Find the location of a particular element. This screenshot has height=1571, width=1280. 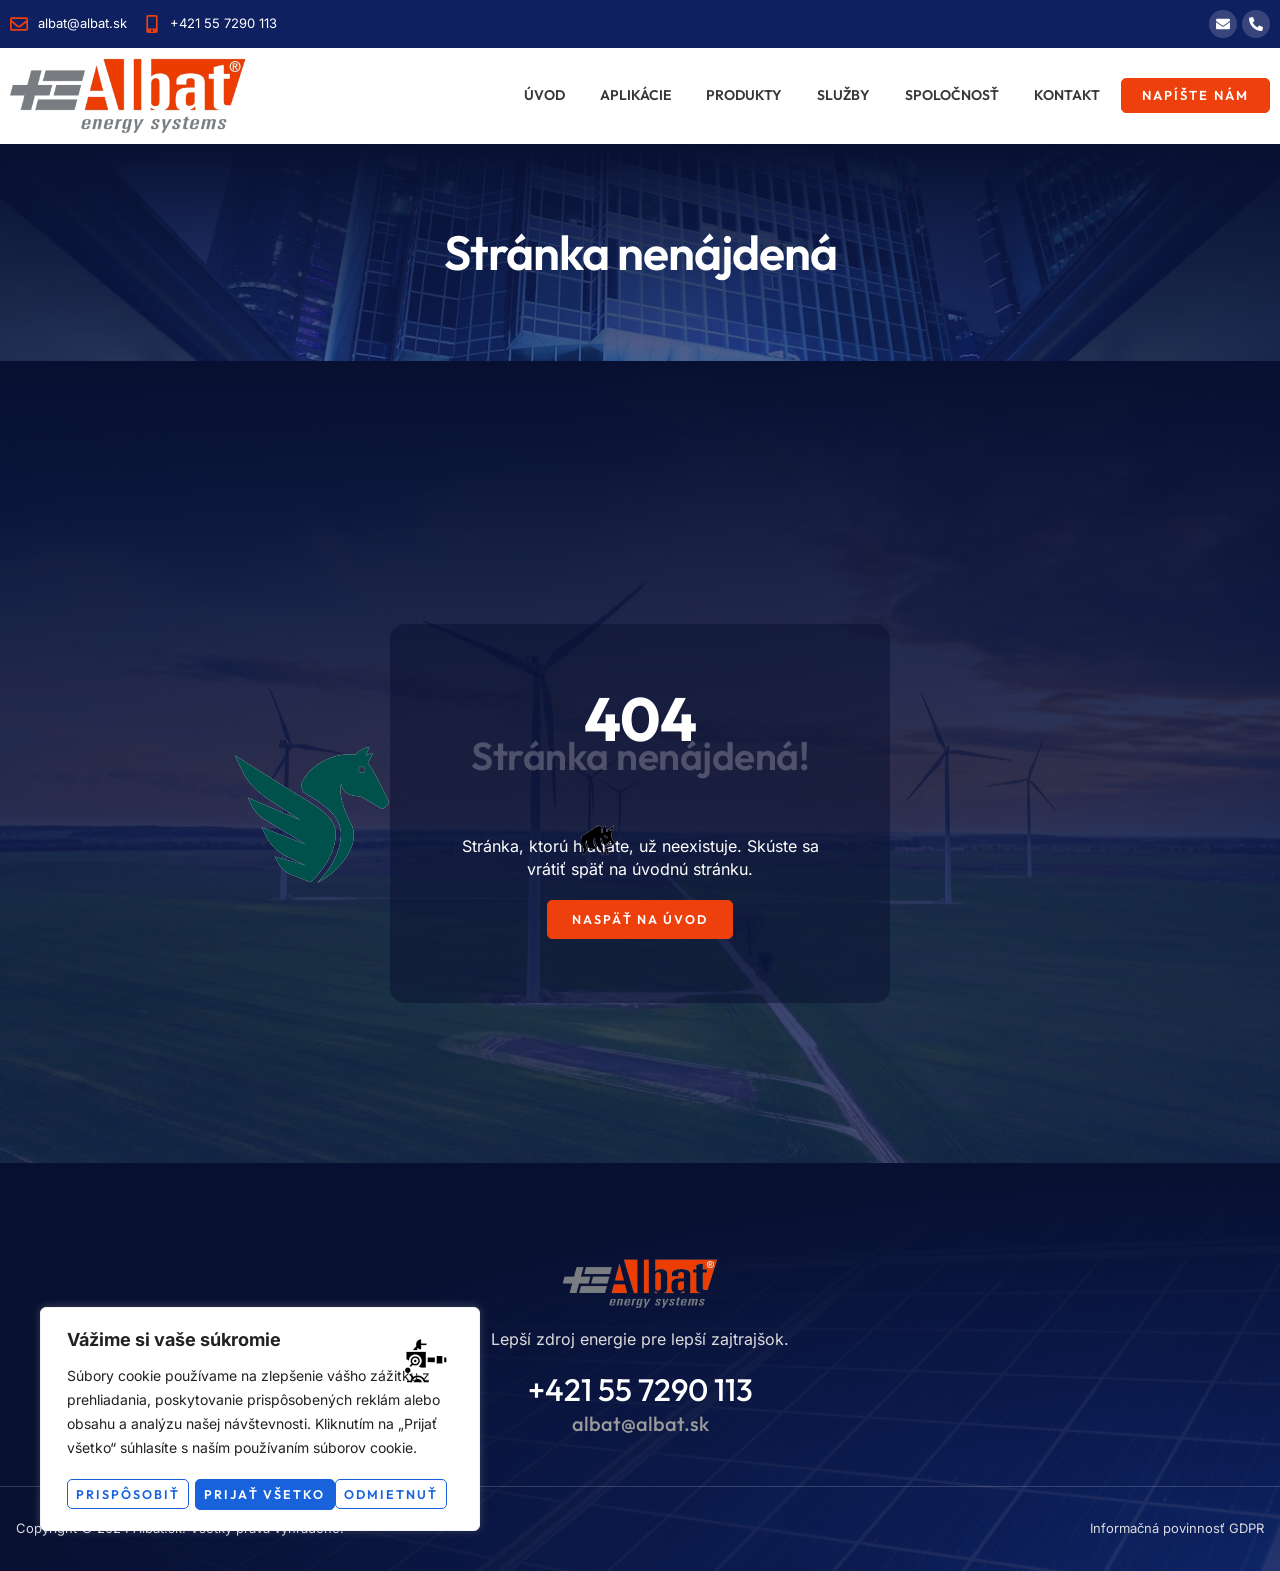

mythical creature or fantasy game element is located at coordinates (312, 815).